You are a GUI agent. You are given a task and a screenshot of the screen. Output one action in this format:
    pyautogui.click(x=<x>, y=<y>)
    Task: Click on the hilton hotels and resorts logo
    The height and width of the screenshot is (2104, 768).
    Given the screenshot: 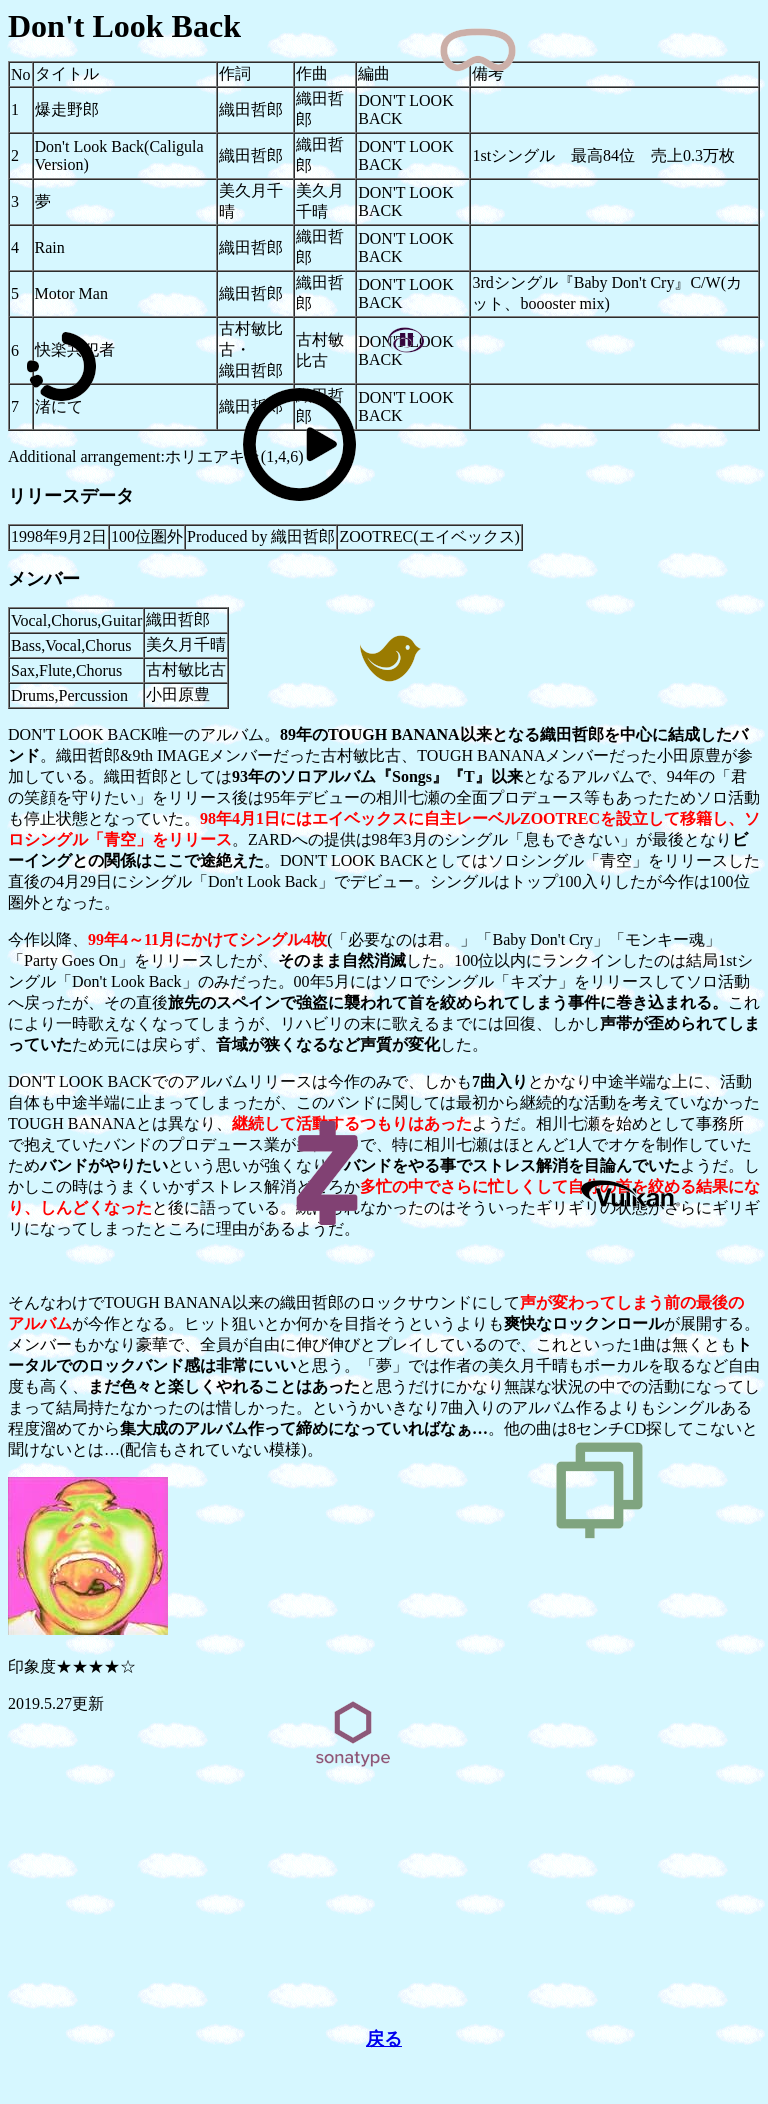 What is the action you would take?
    pyautogui.click(x=406, y=340)
    